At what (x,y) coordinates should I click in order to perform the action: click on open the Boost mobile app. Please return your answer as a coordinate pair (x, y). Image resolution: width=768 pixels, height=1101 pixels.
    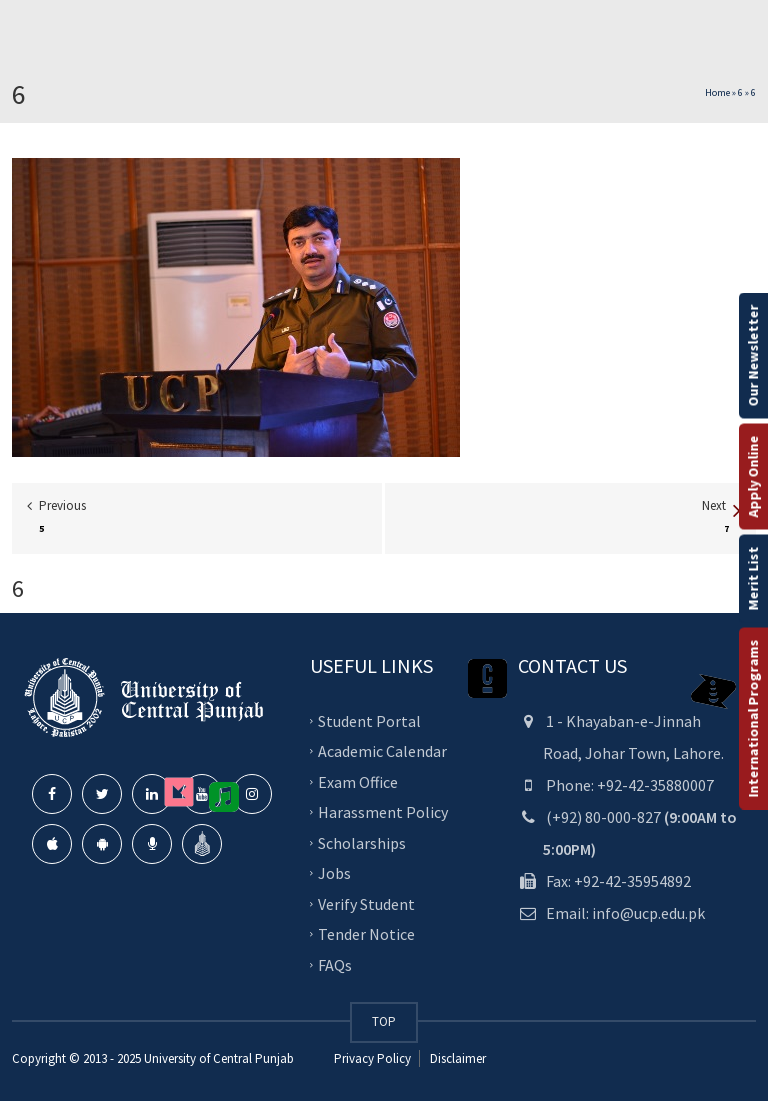
    Looking at the image, I should click on (713, 691).